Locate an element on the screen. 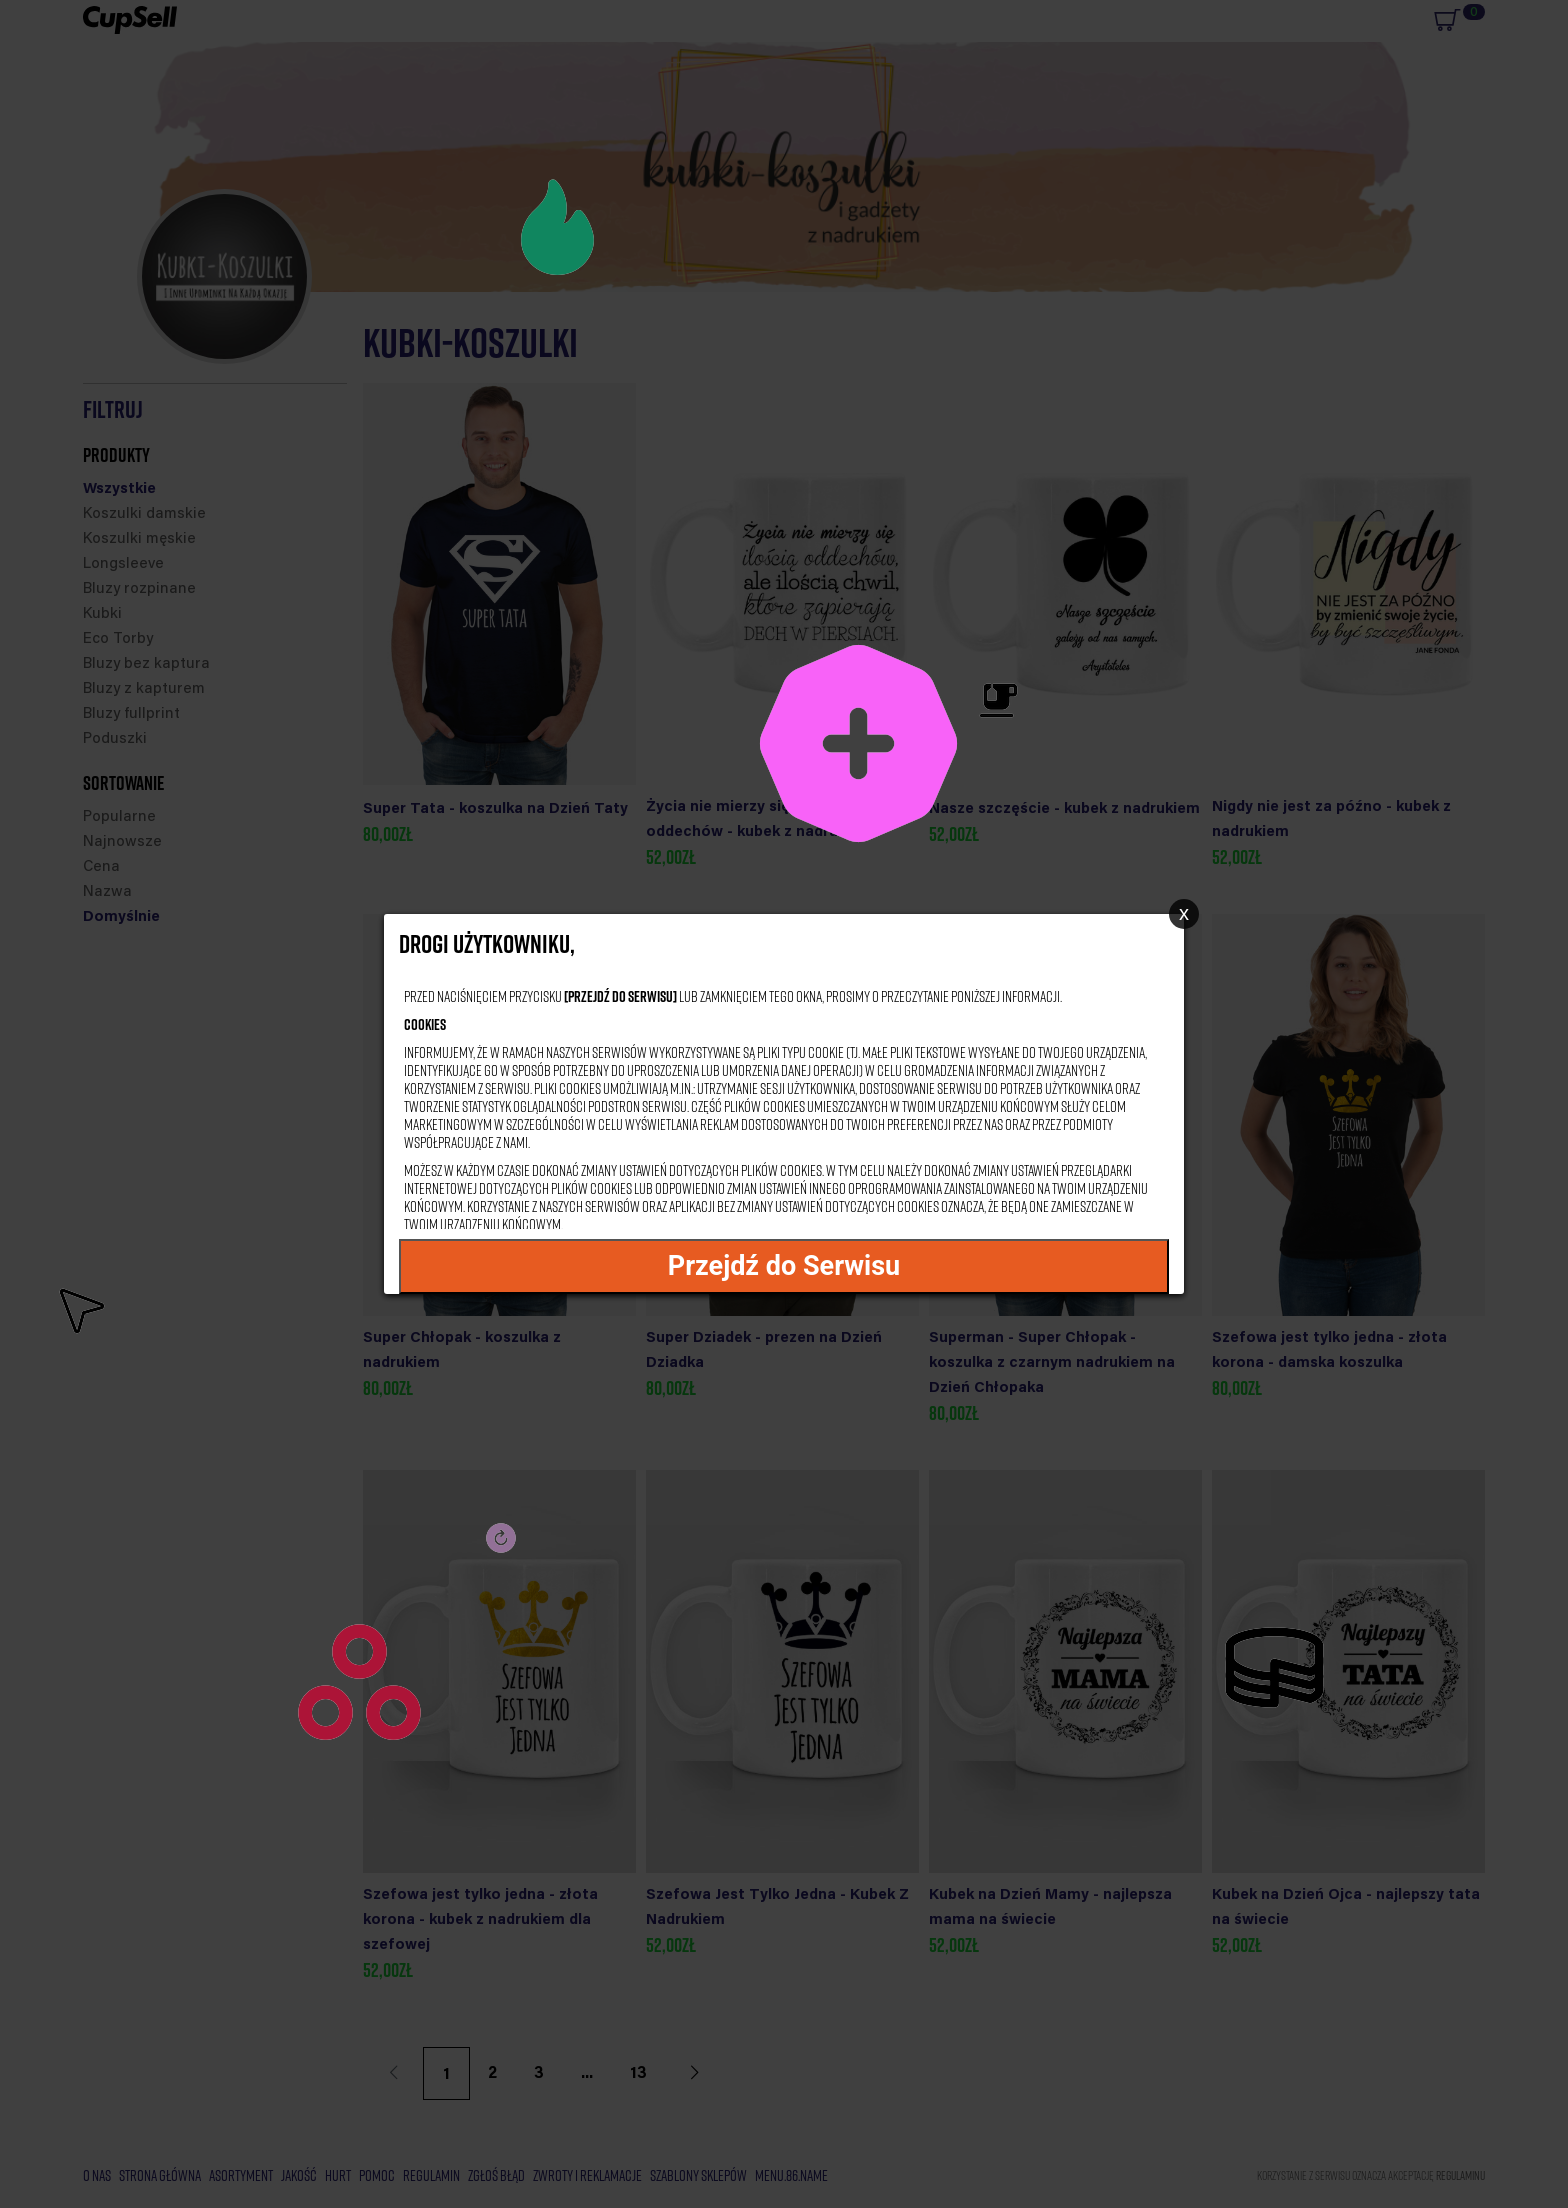 This screenshot has height=2208, width=1568. CakePHP framework logo is located at coordinates (1274, 1667).